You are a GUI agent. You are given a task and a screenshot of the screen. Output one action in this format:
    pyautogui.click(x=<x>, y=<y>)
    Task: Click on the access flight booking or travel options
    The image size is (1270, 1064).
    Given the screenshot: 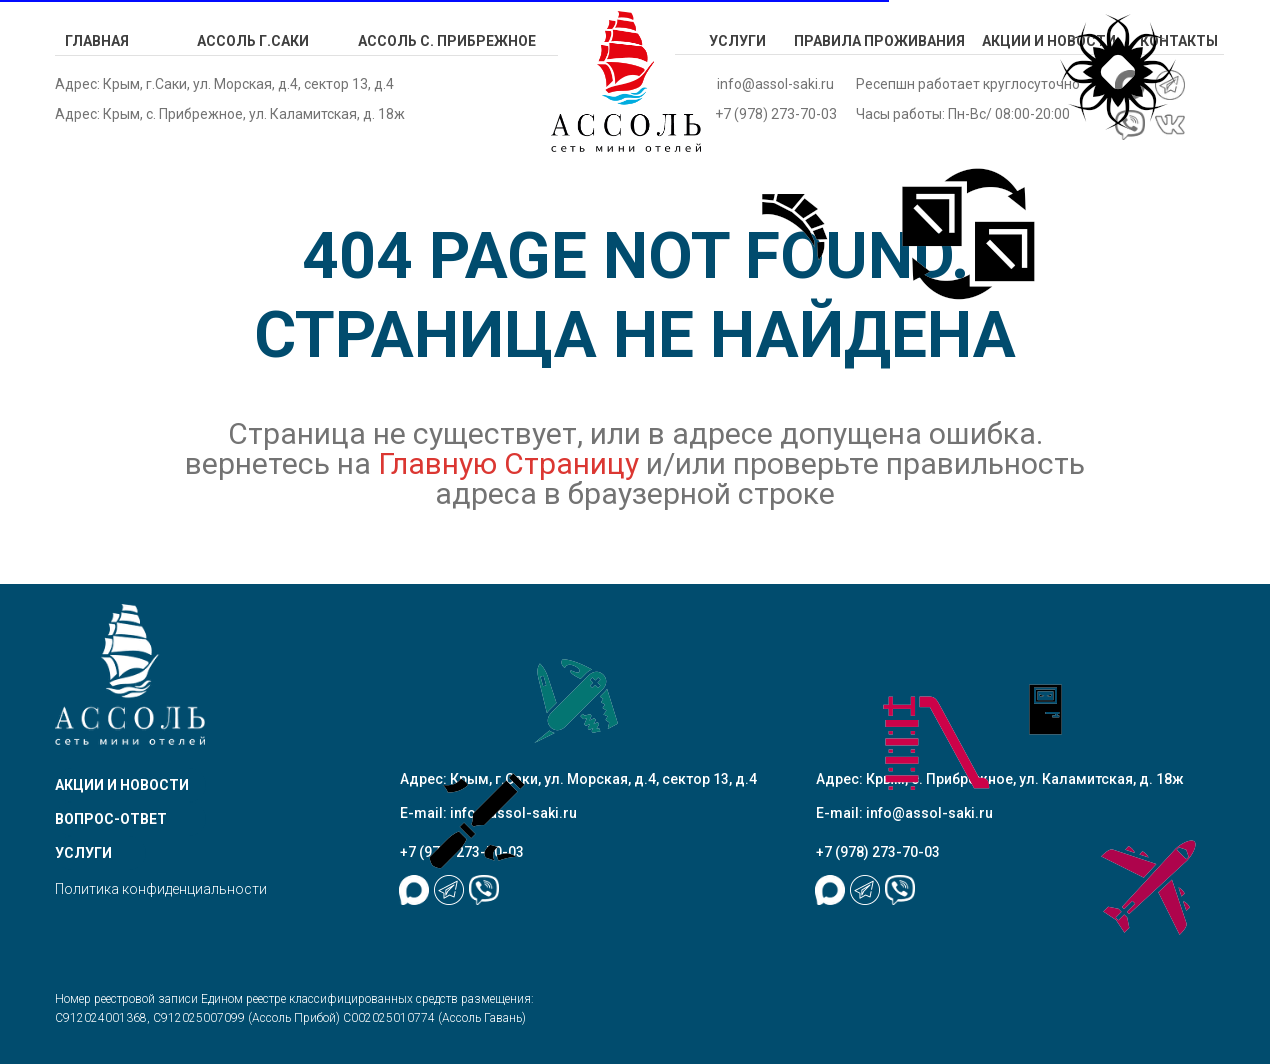 What is the action you would take?
    pyautogui.click(x=1147, y=889)
    